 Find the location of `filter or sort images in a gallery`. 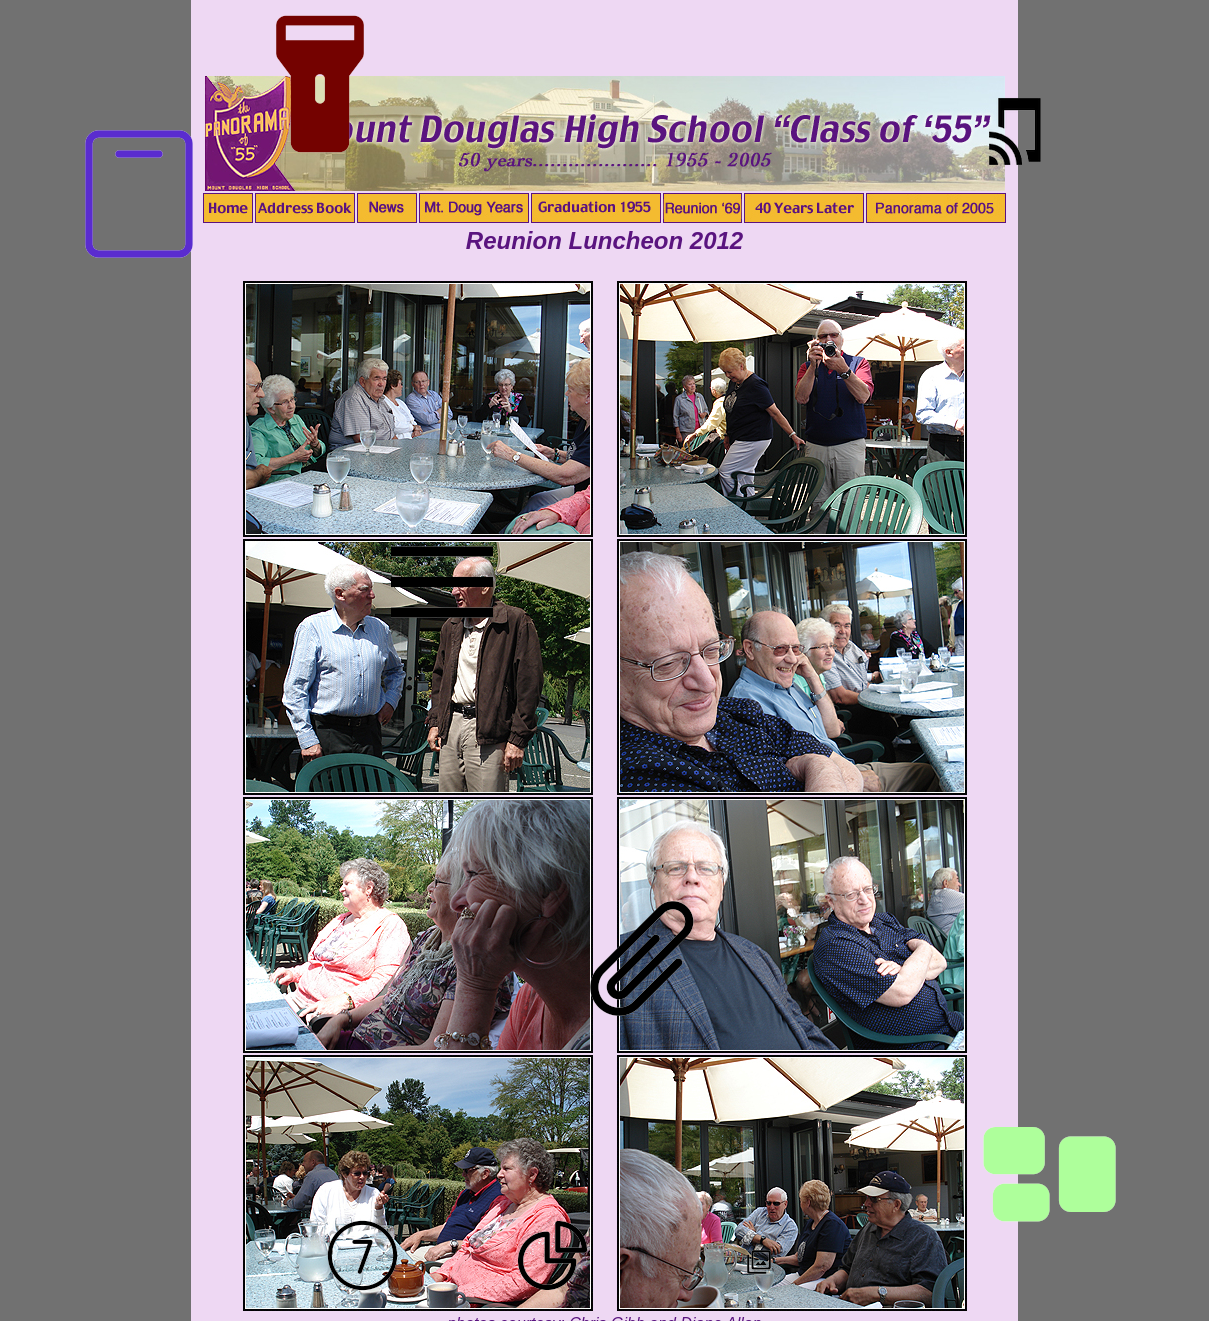

filter or sort images in a gallery is located at coordinates (759, 1262).